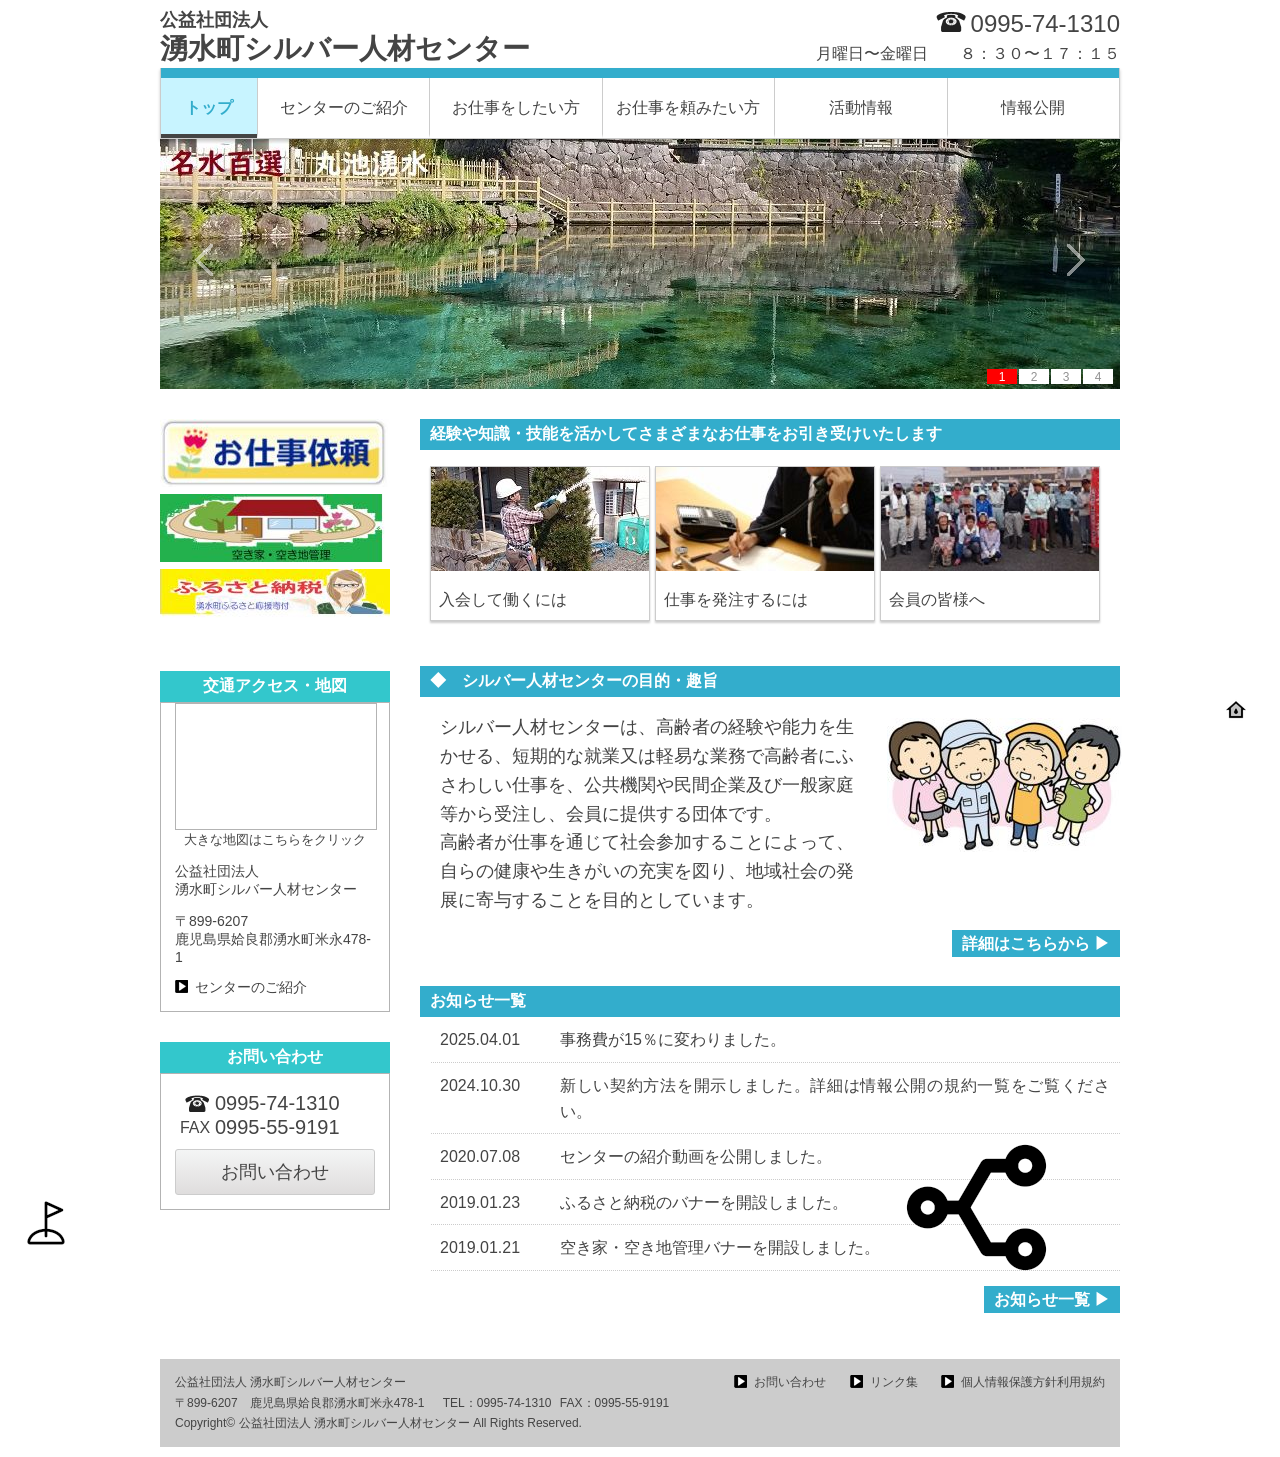  Describe the element at coordinates (46, 1223) in the screenshot. I see `view golf course locations or tee times` at that location.